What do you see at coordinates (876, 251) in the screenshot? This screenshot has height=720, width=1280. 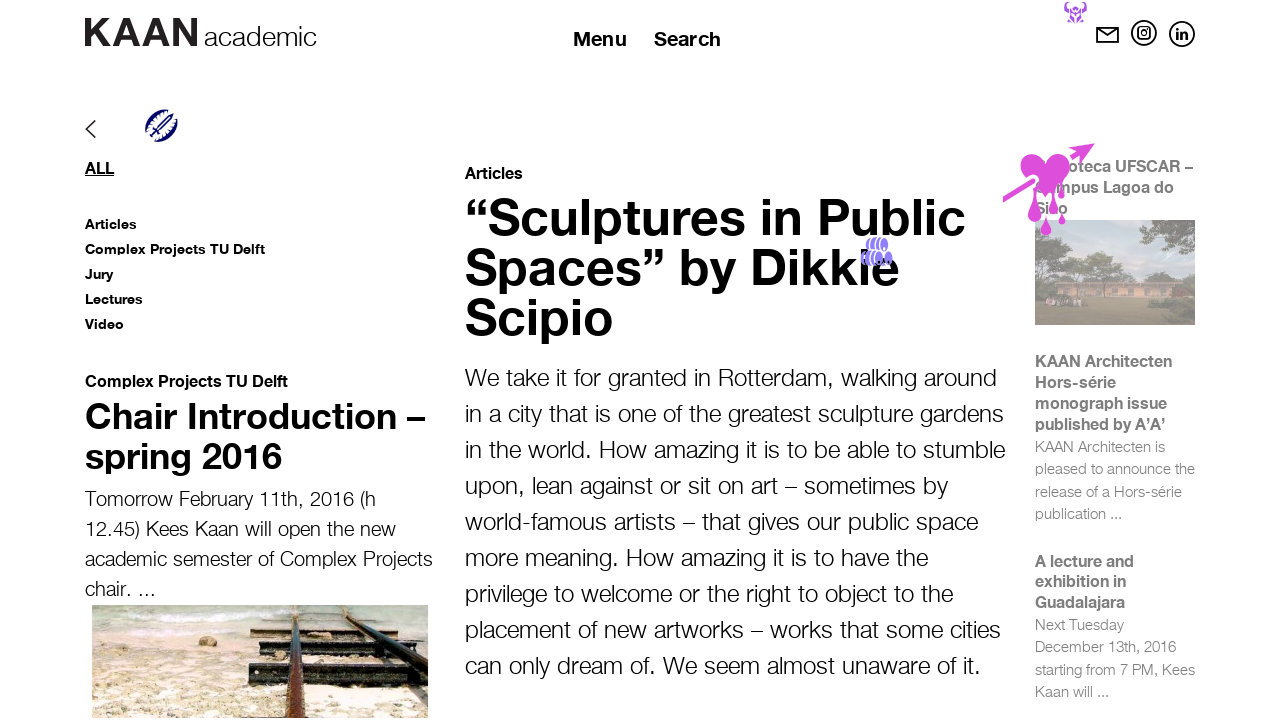 I see `access wine cellar or barrel storage inventory` at bounding box center [876, 251].